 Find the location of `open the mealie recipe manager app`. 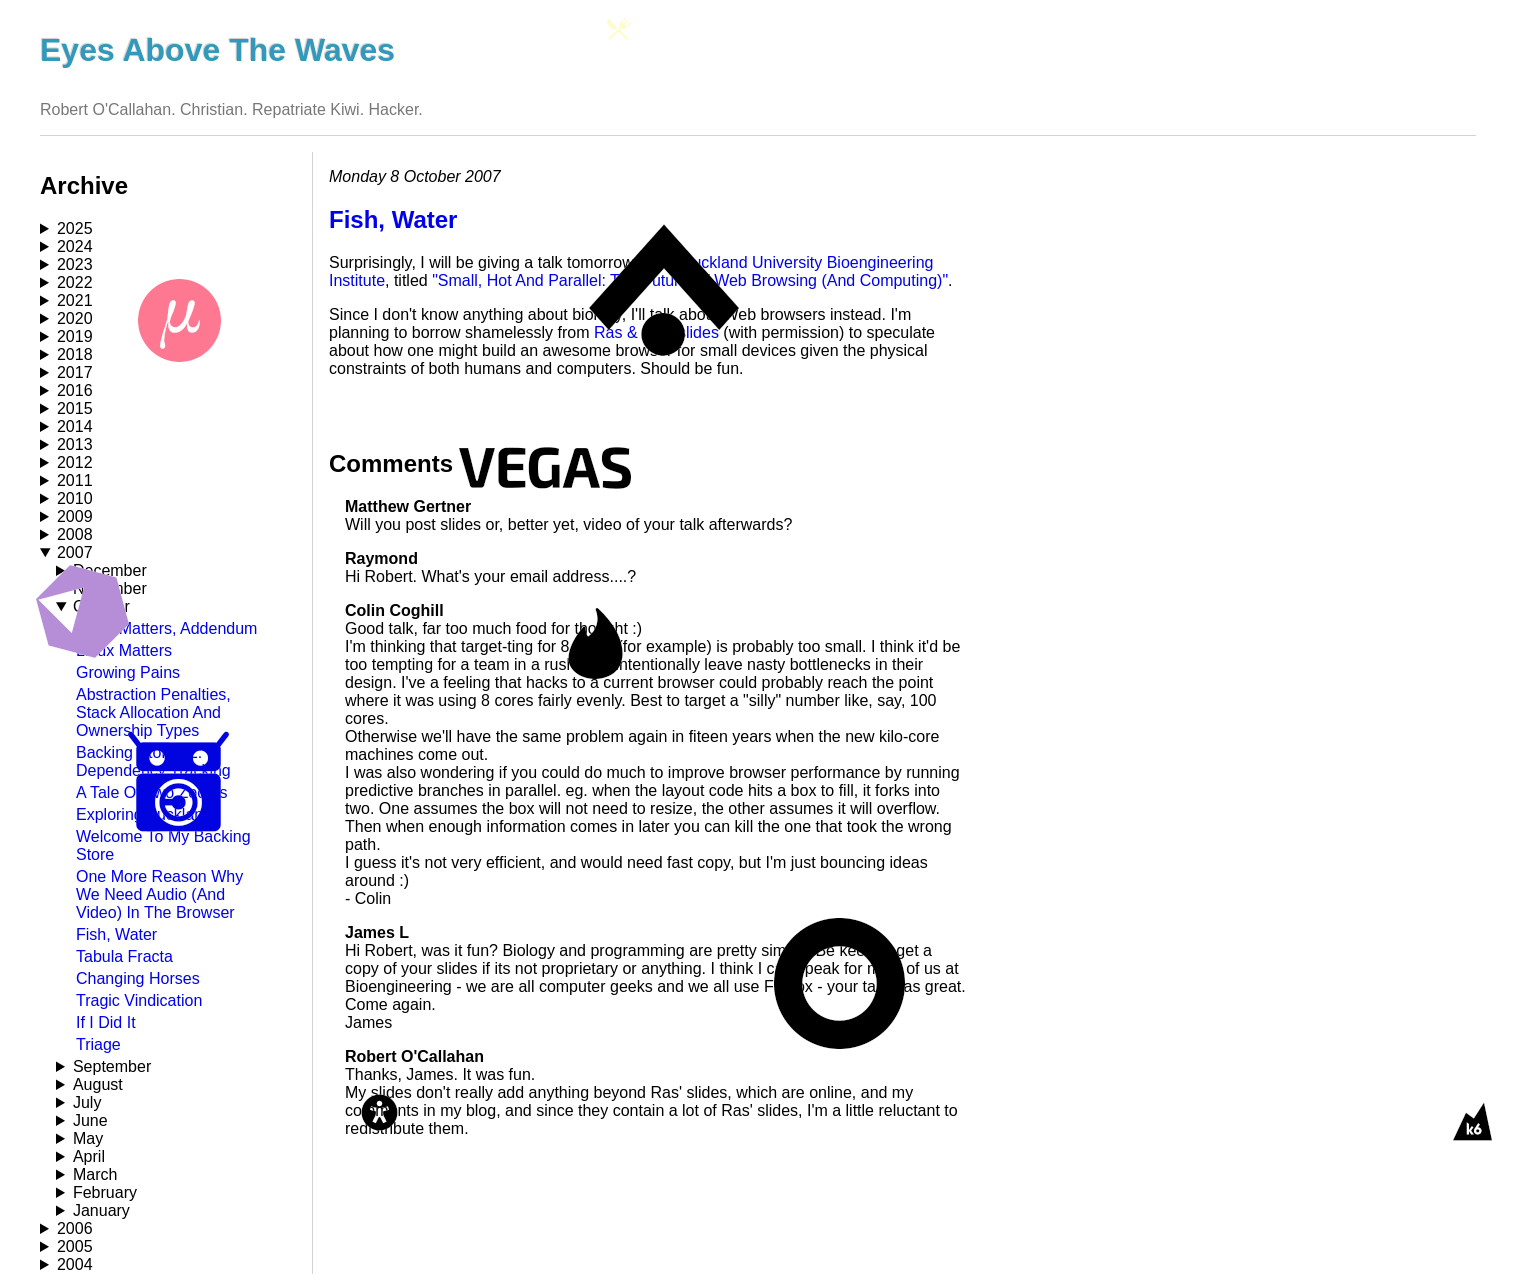

open the mealie recipe manager app is located at coordinates (619, 29).